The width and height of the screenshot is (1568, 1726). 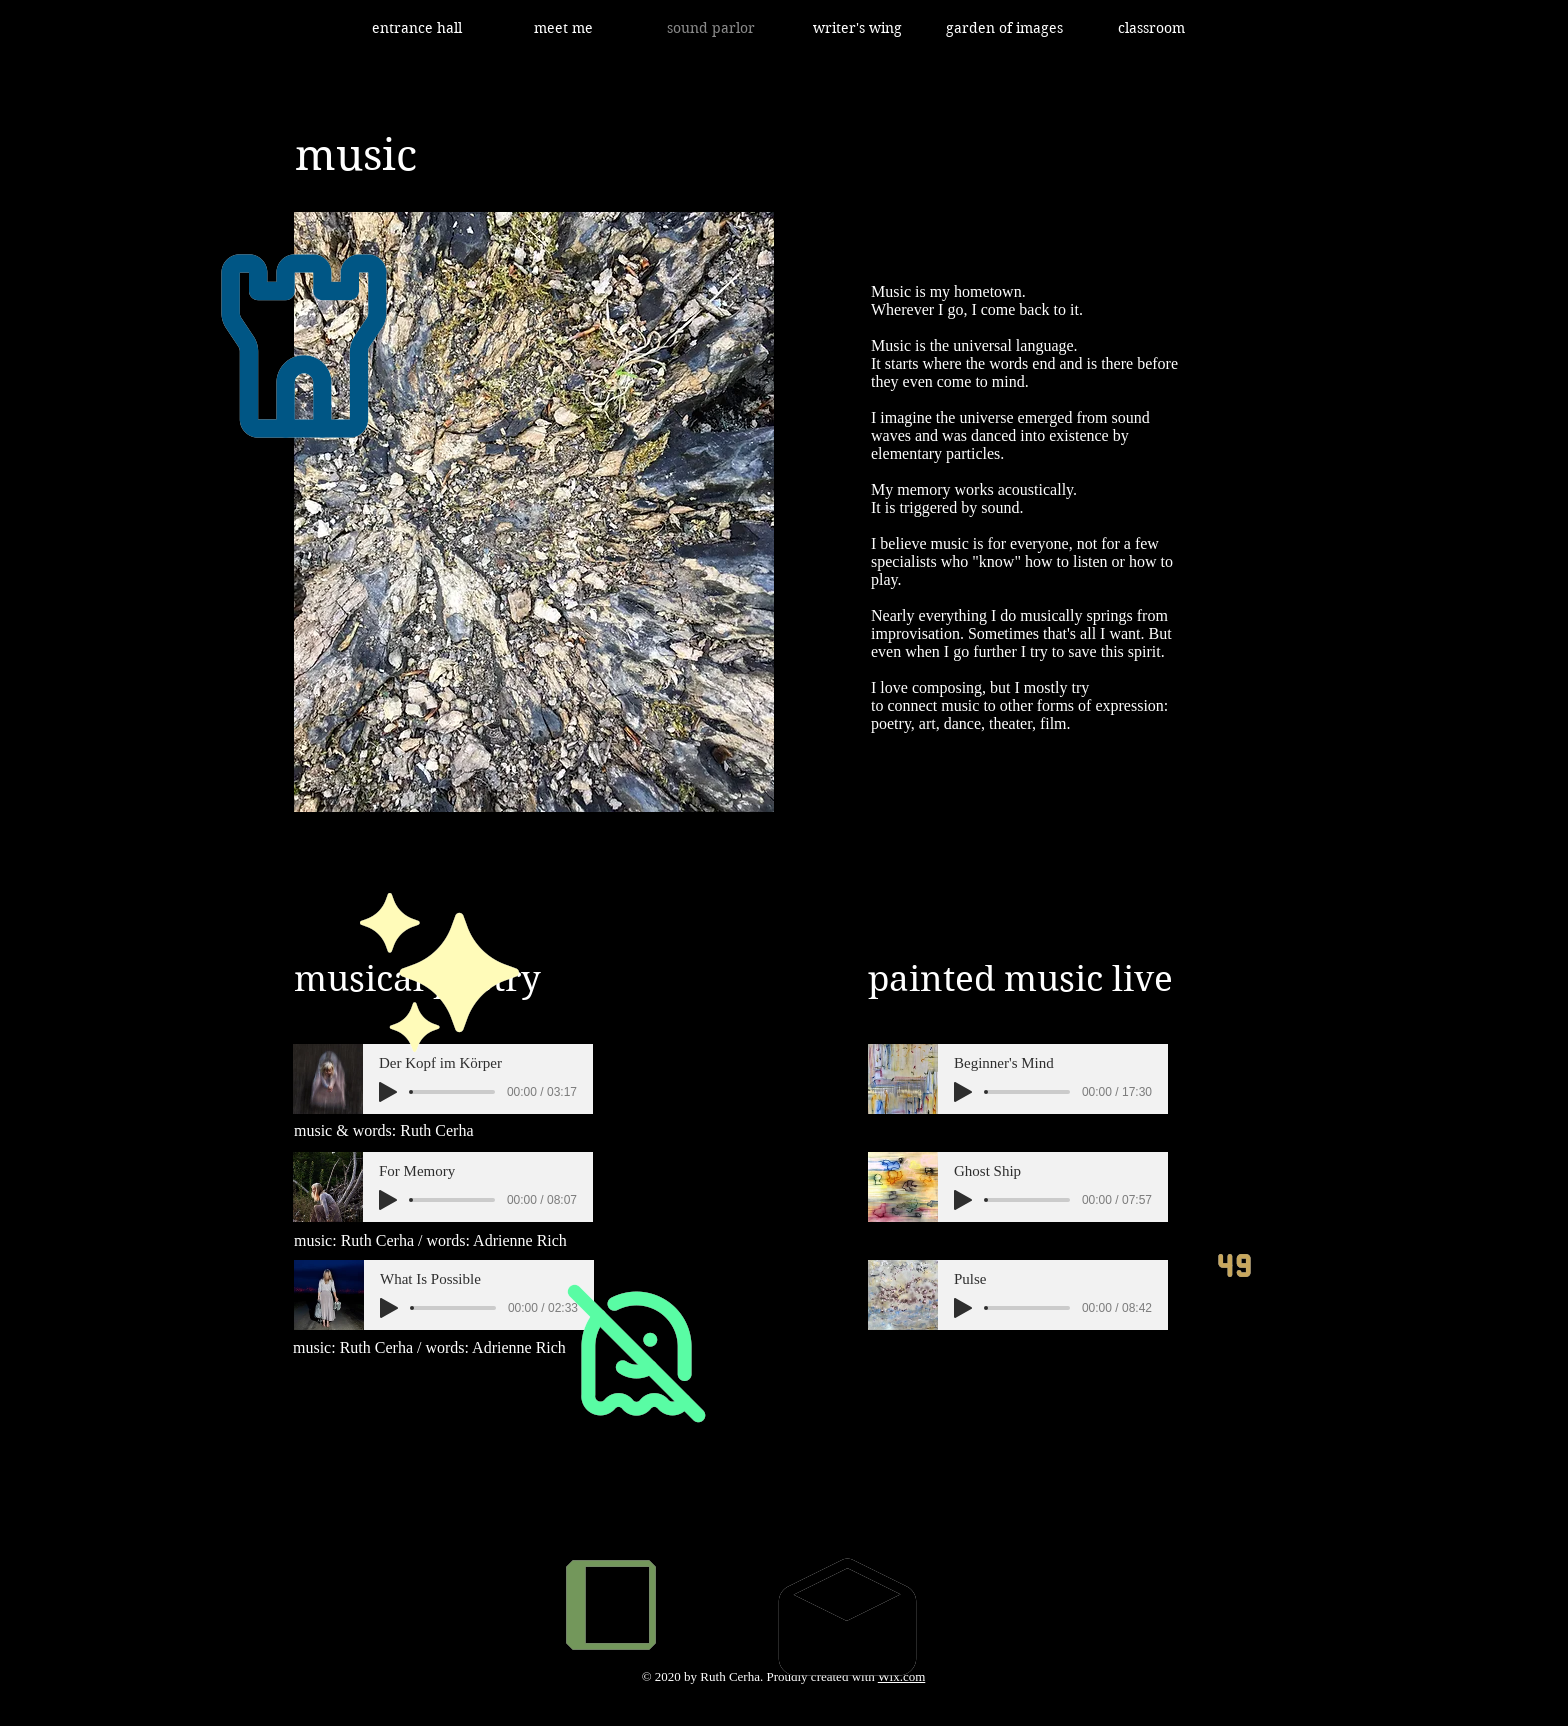 What do you see at coordinates (611, 1605) in the screenshot?
I see `move activity bar to the left side of the editor` at bounding box center [611, 1605].